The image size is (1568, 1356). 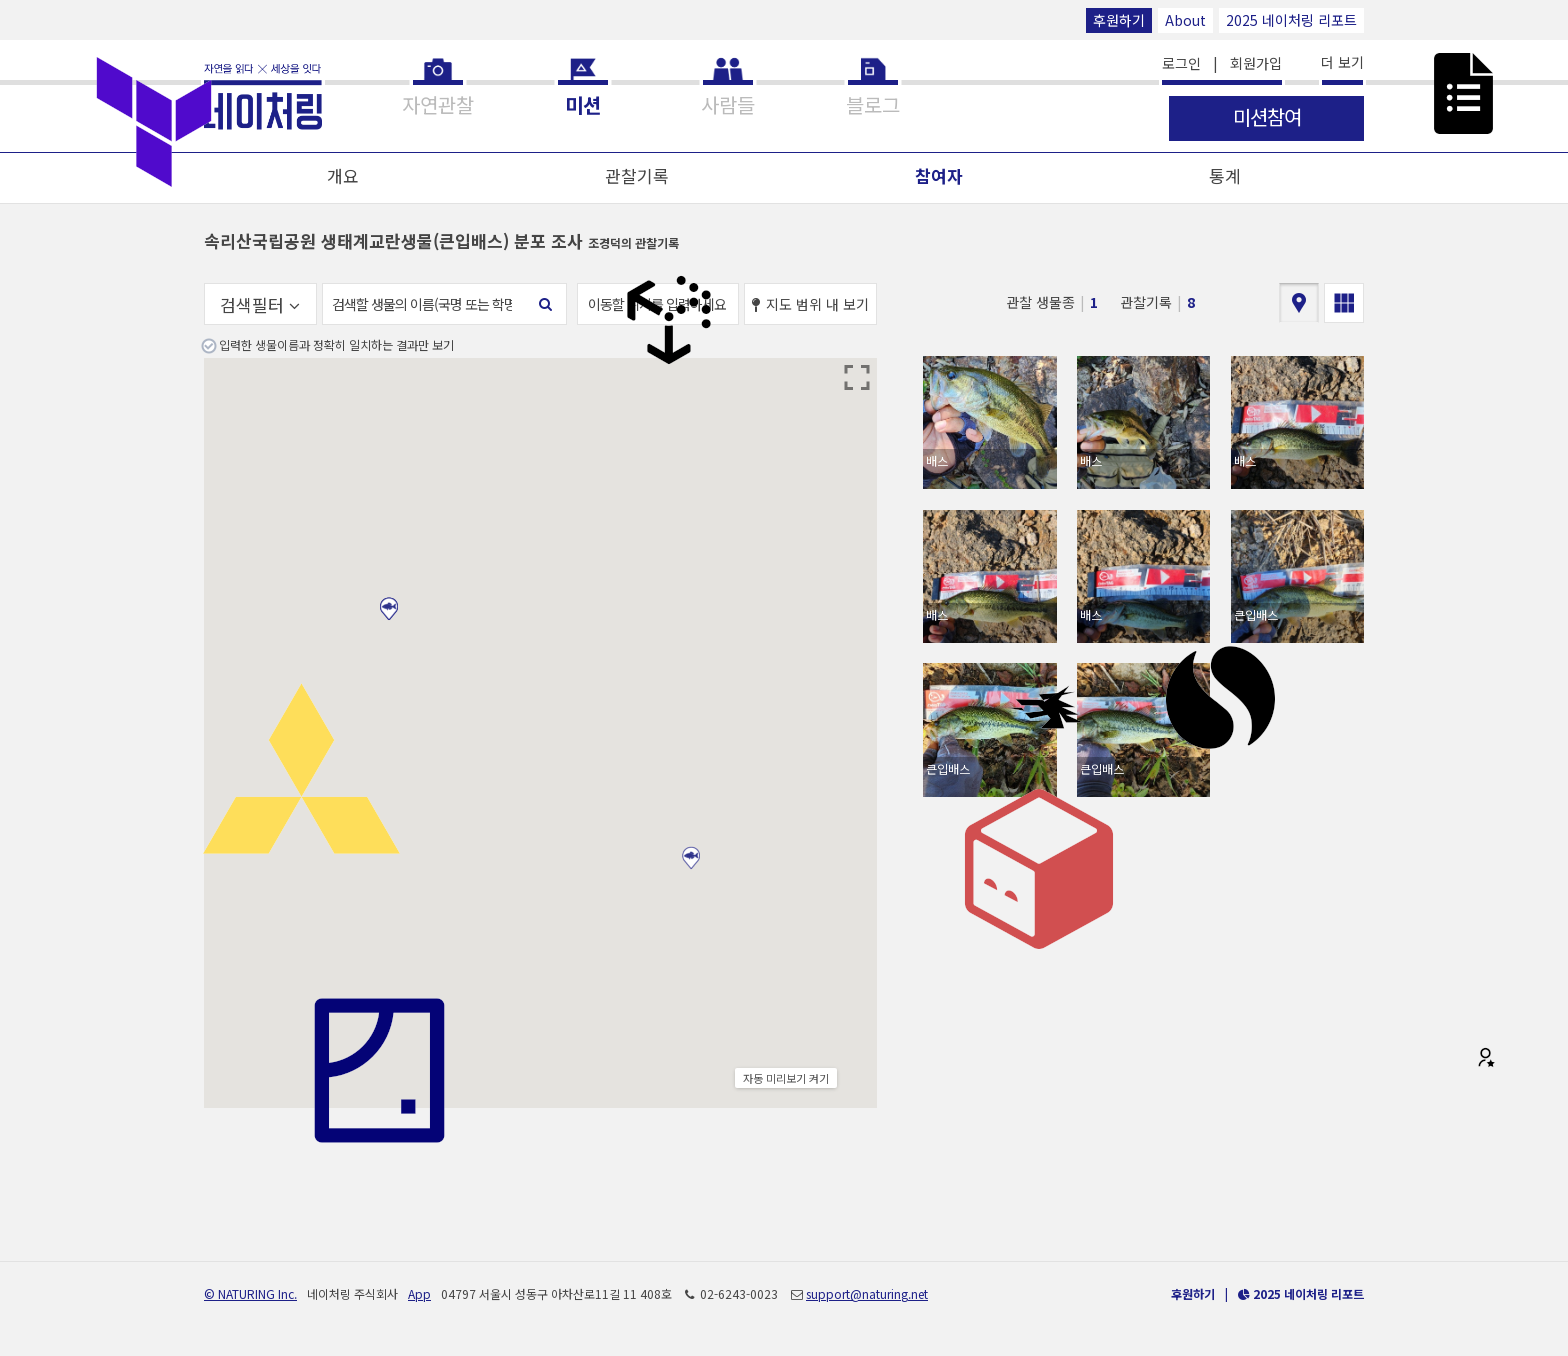 What do you see at coordinates (1463, 93) in the screenshot?
I see `open Google Forms` at bounding box center [1463, 93].